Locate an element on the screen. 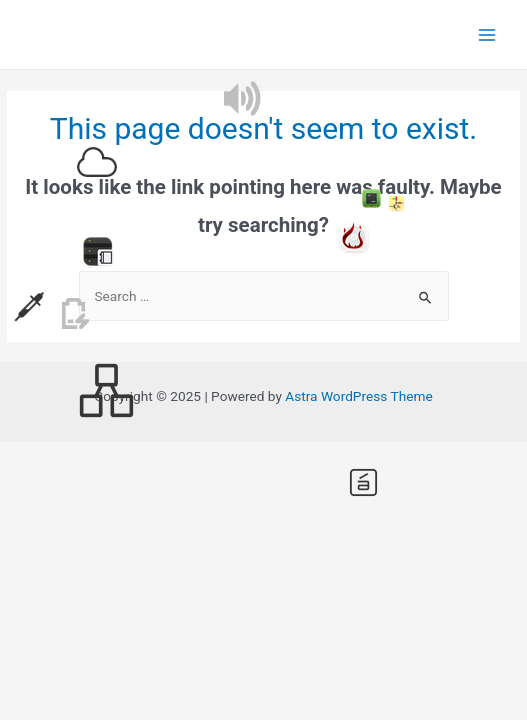 The image size is (527, 720). open eeschema schematic editor is located at coordinates (396, 203).